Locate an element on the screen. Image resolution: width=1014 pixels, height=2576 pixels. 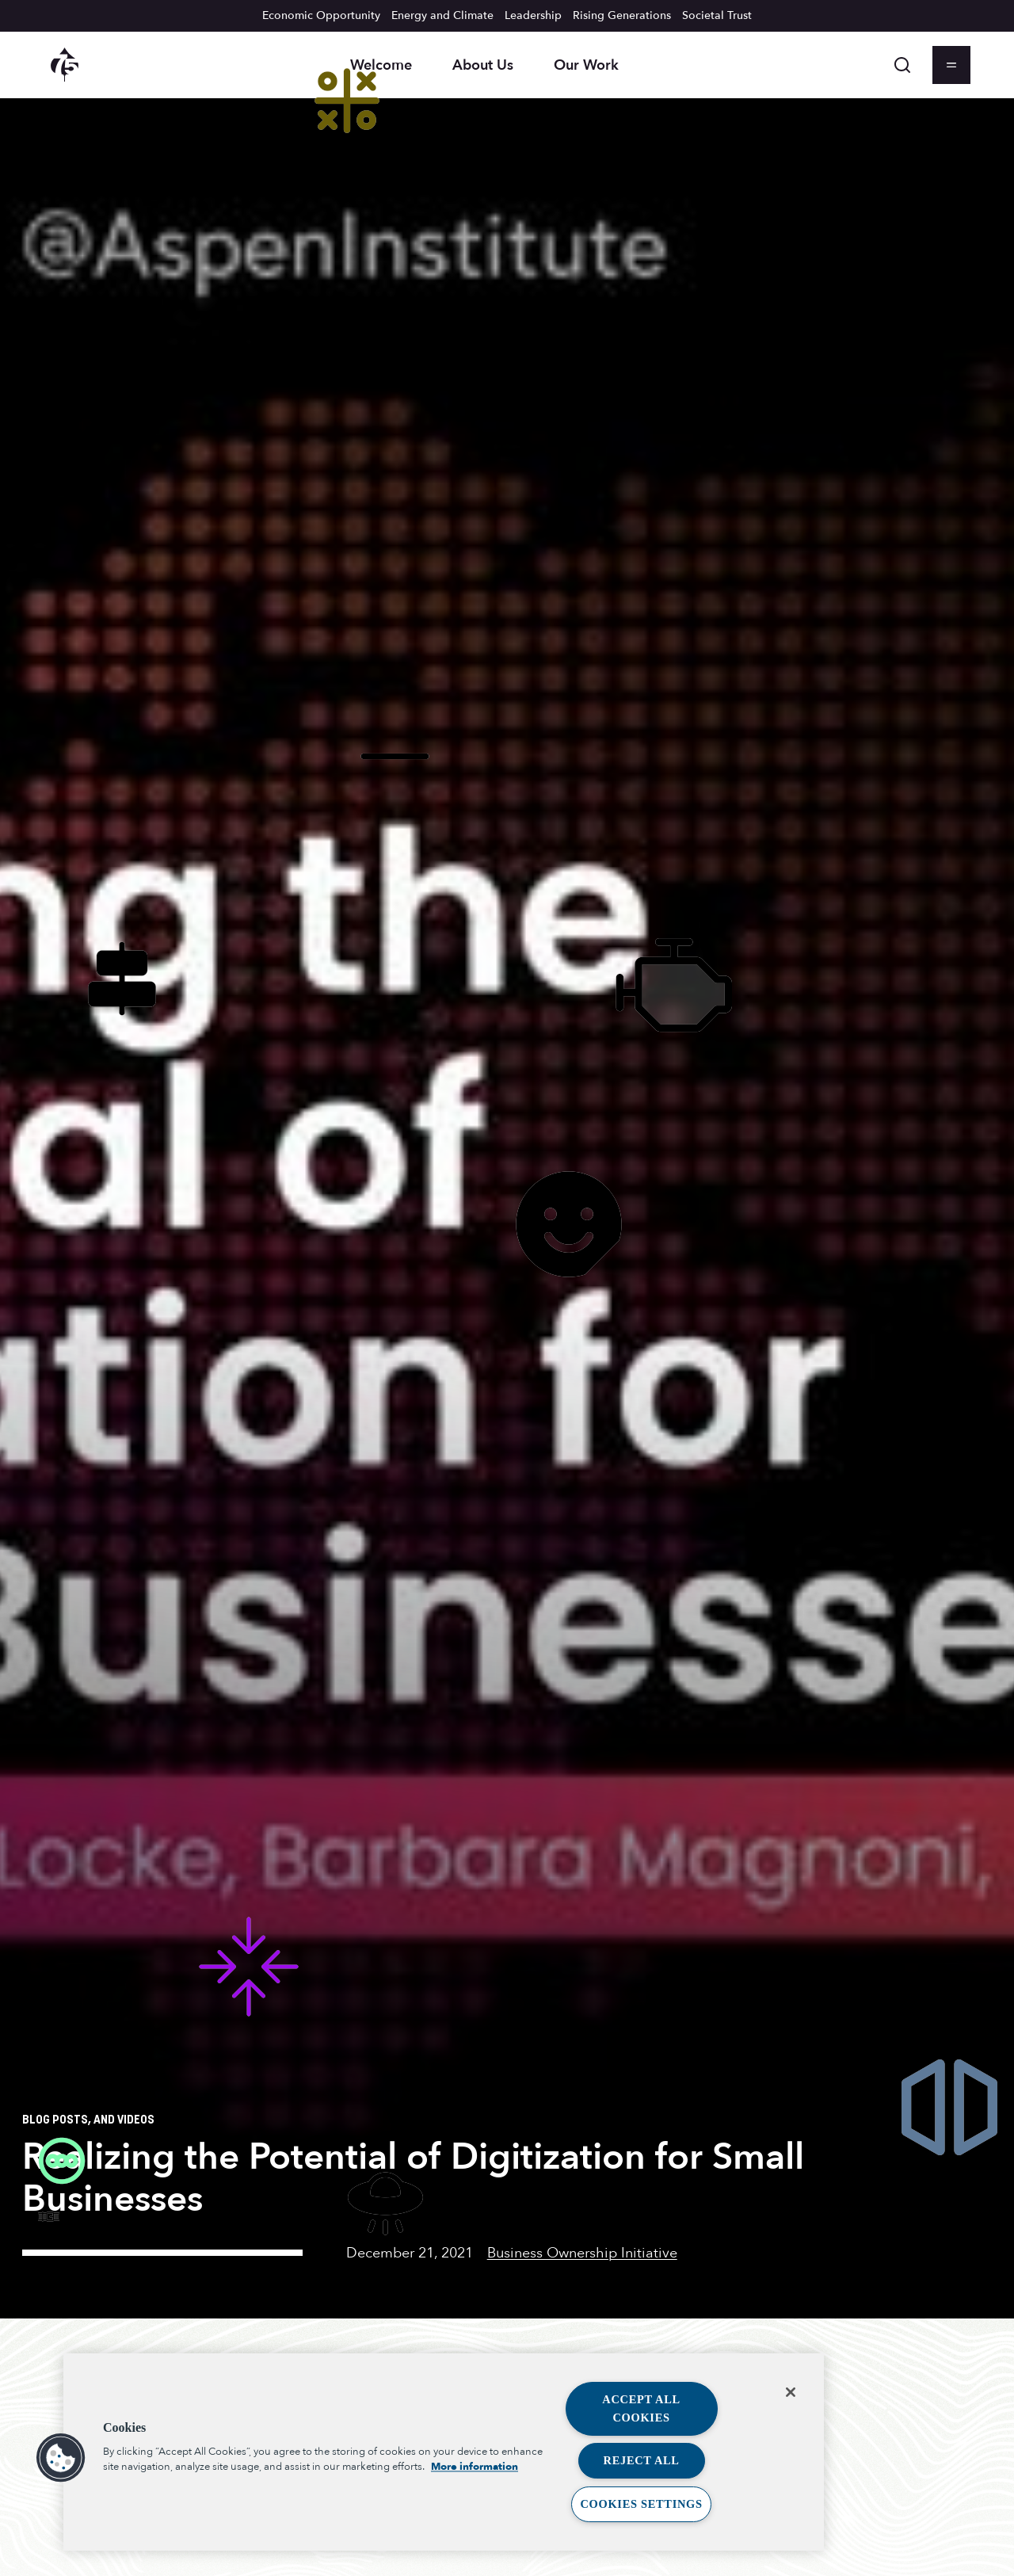
view engine or vehicle diagnostics is located at coordinates (672, 987).